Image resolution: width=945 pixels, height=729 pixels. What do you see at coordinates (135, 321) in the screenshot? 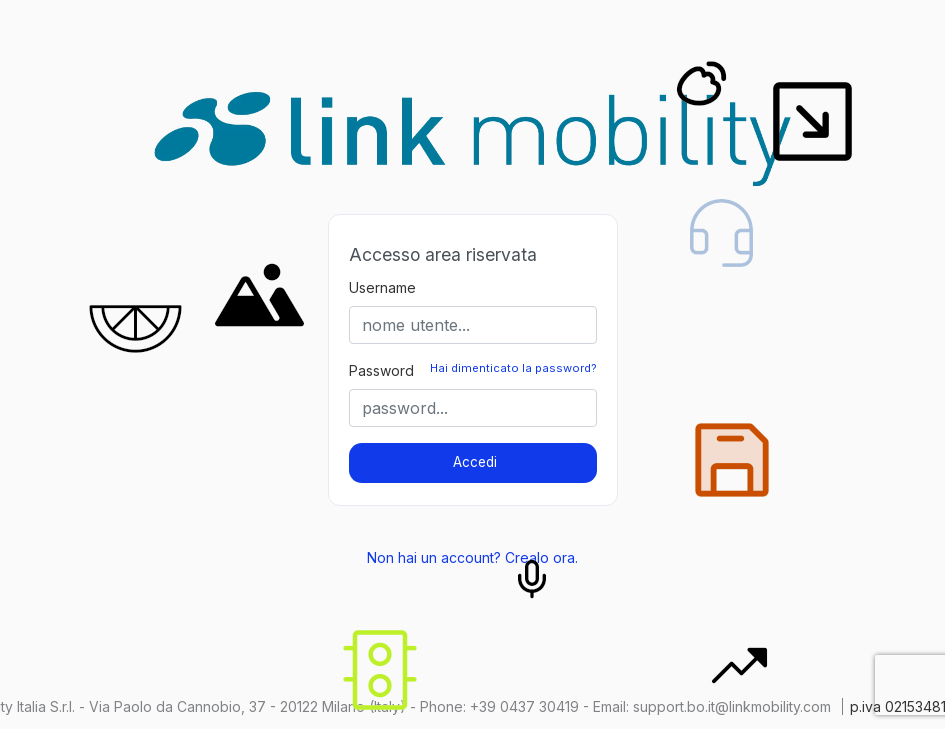
I see `indicates citrus or fruit-related content` at bounding box center [135, 321].